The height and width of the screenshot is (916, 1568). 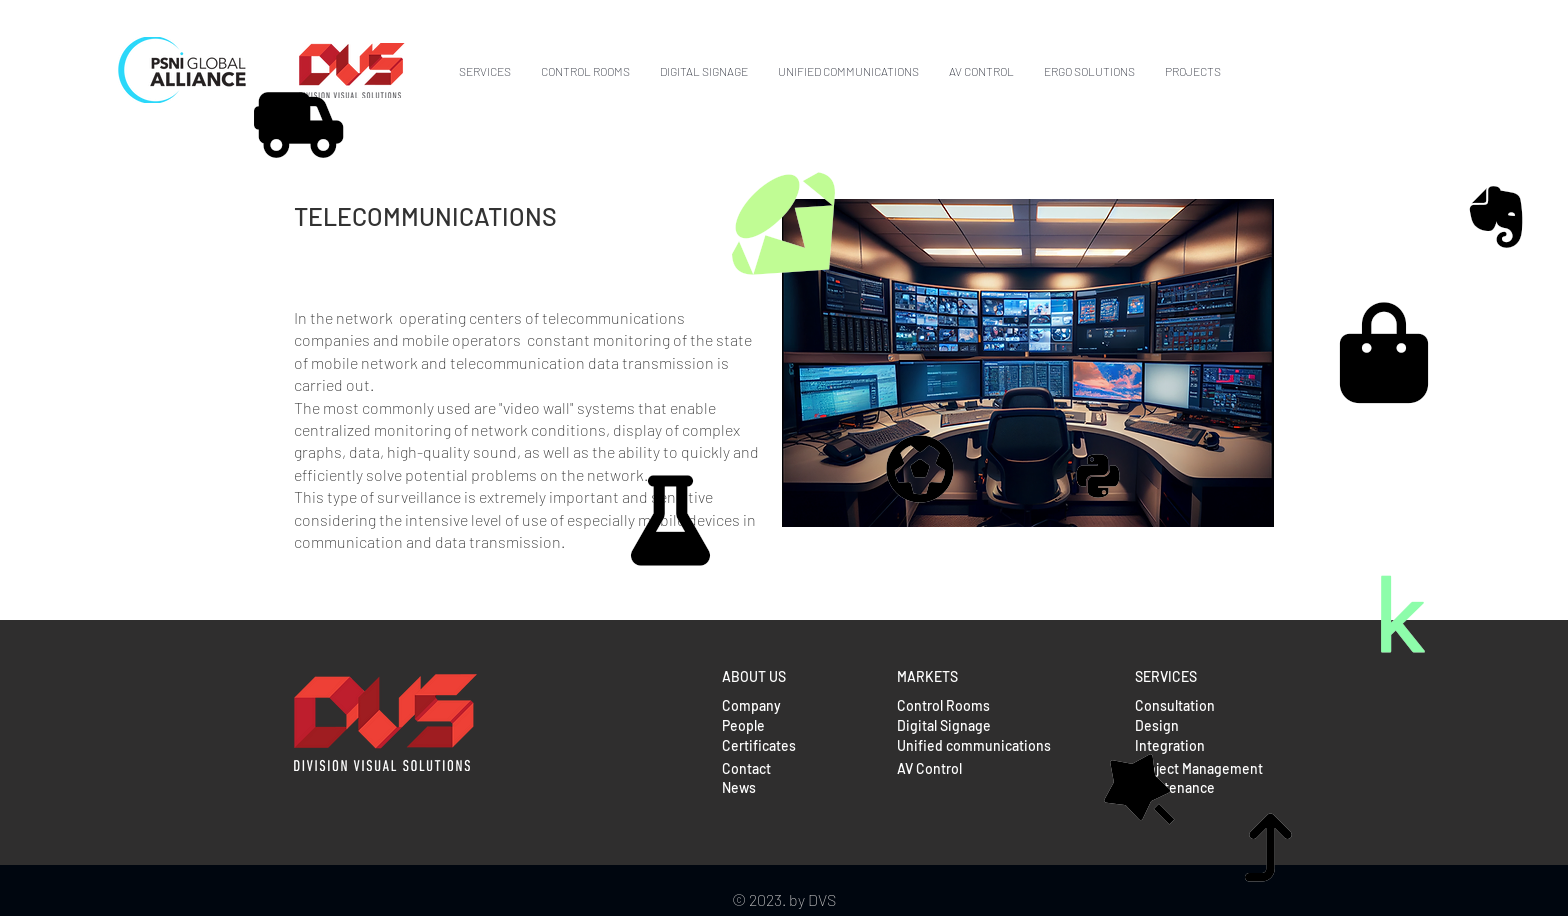 I want to click on apply magic wand or auto-enhance effect, so click(x=1139, y=789).